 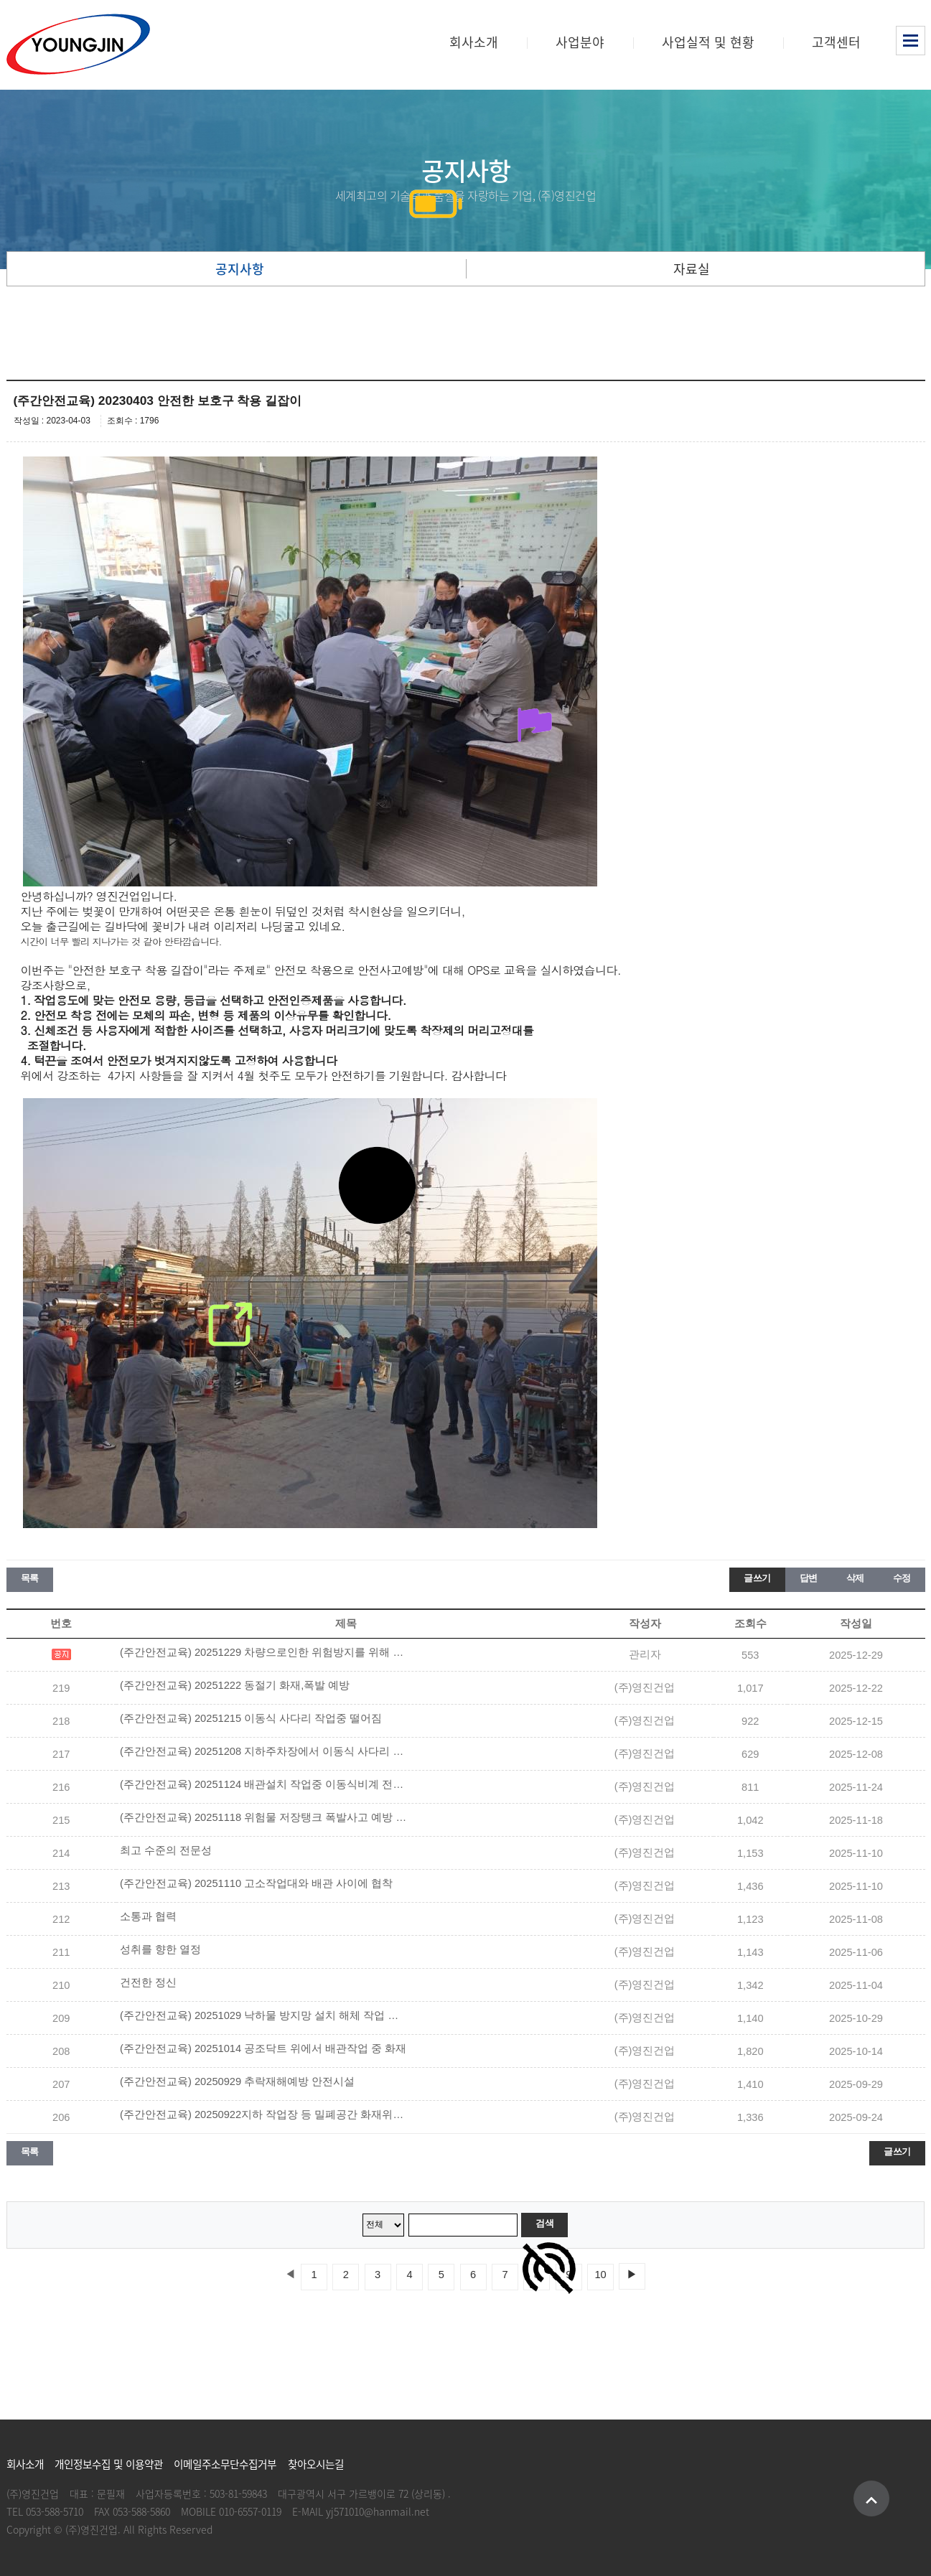 I want to click on indicates battery at 50% charge level, so click(x=436, y=204).